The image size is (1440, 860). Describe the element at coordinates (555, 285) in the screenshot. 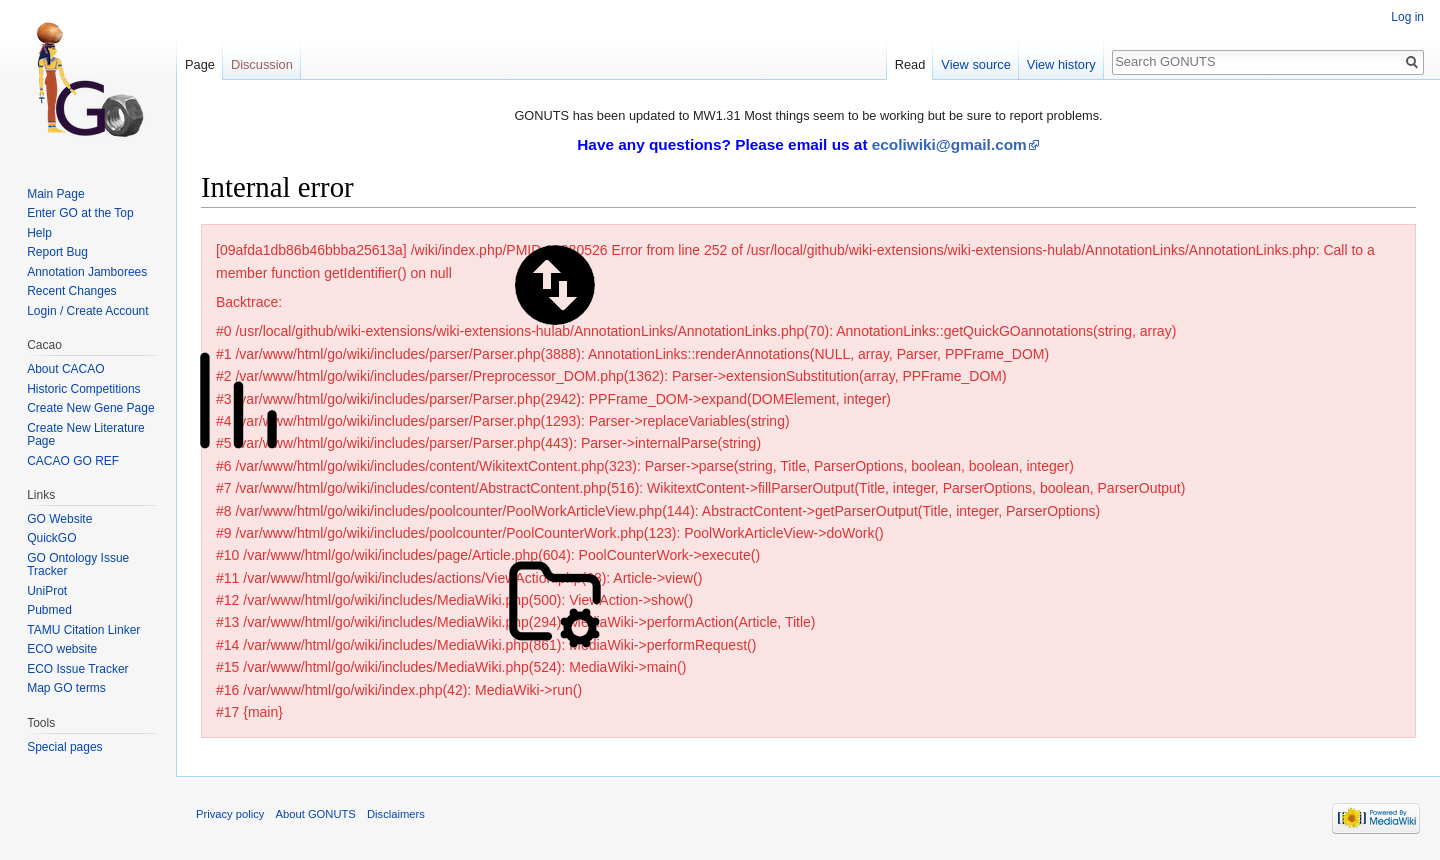

I see `swap or reorder items vertically` at that location.